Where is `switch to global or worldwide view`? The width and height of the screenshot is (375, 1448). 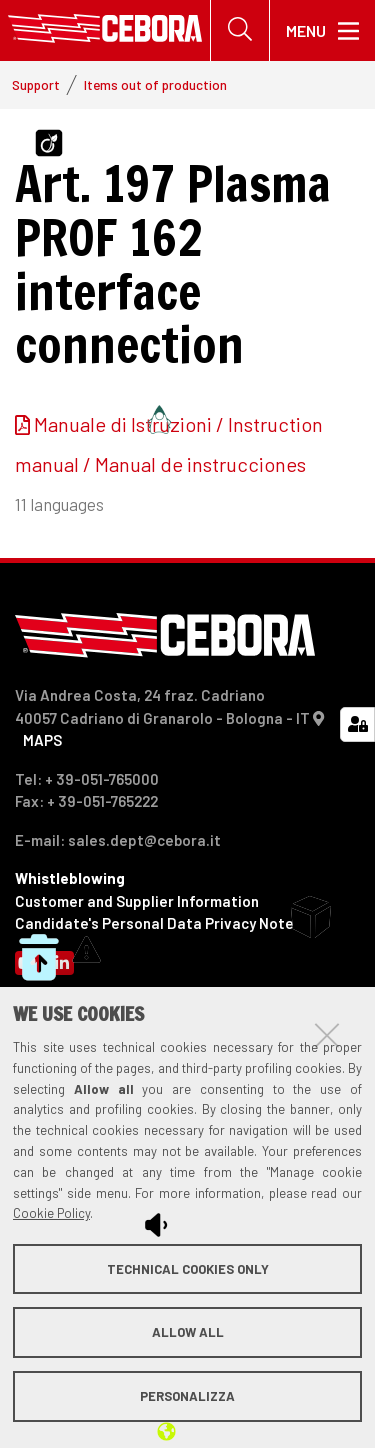
switch to global or worldwide view is located at coordinates (166, 1431).